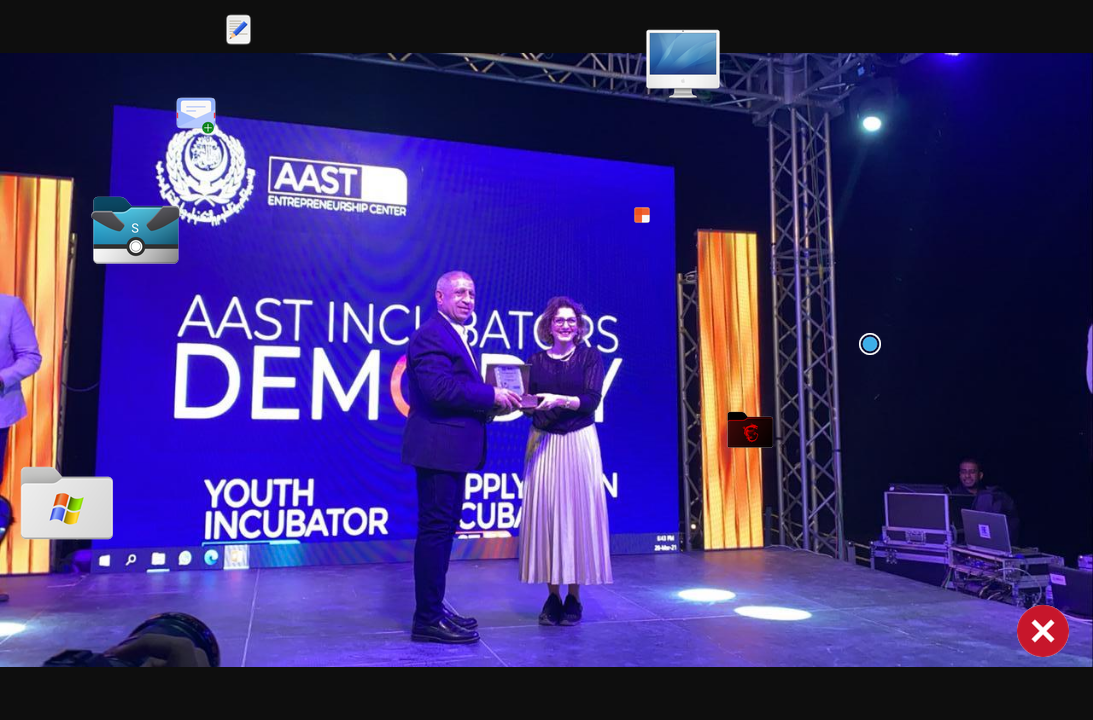 The width and height of the screenshot is (1093, 720). What do you see at coordinates (683, 64) in the screenshot?
I see `represents an iMac computer in system settings` at bounding box center [683, 64].